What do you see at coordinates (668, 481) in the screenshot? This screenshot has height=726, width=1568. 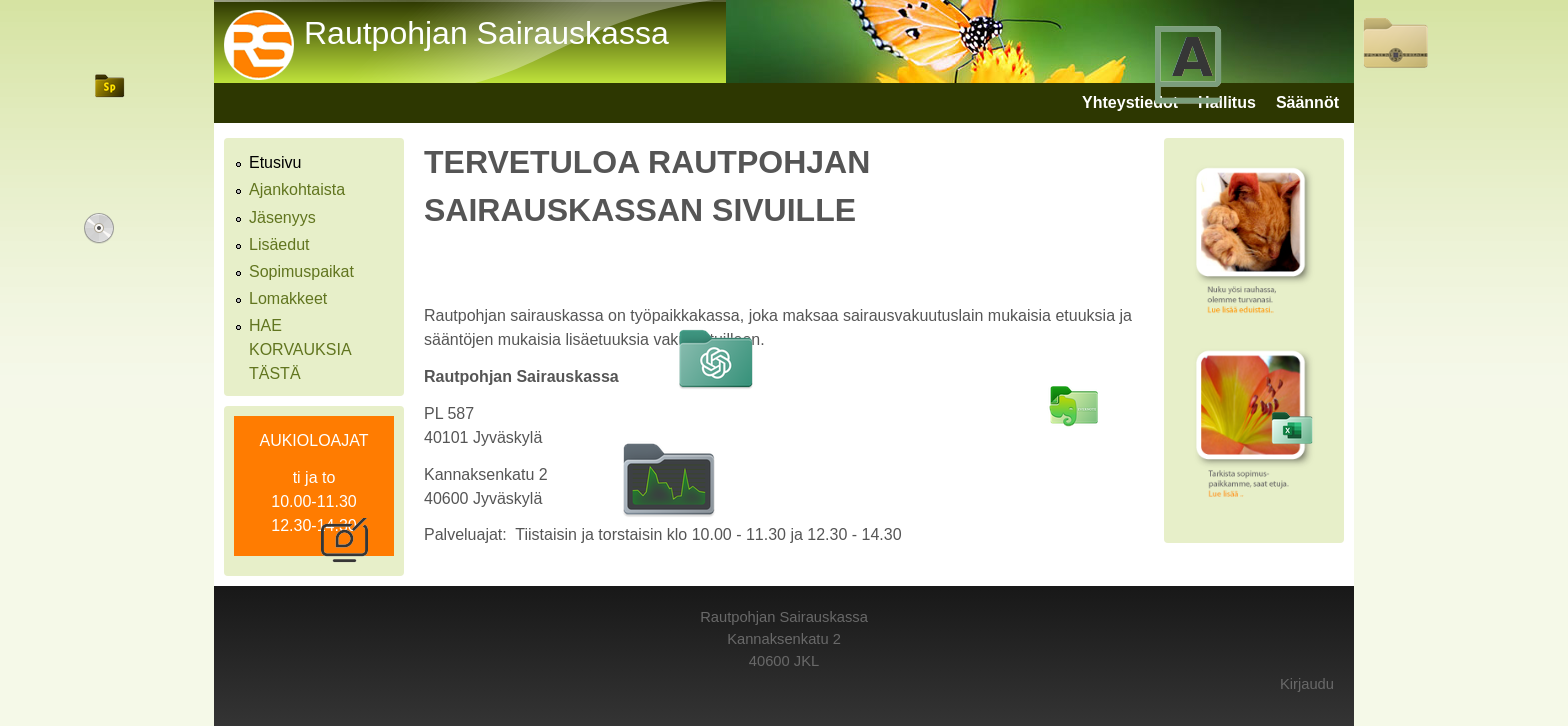 I see `open task manager files folder` at bounding box center [668, 481].